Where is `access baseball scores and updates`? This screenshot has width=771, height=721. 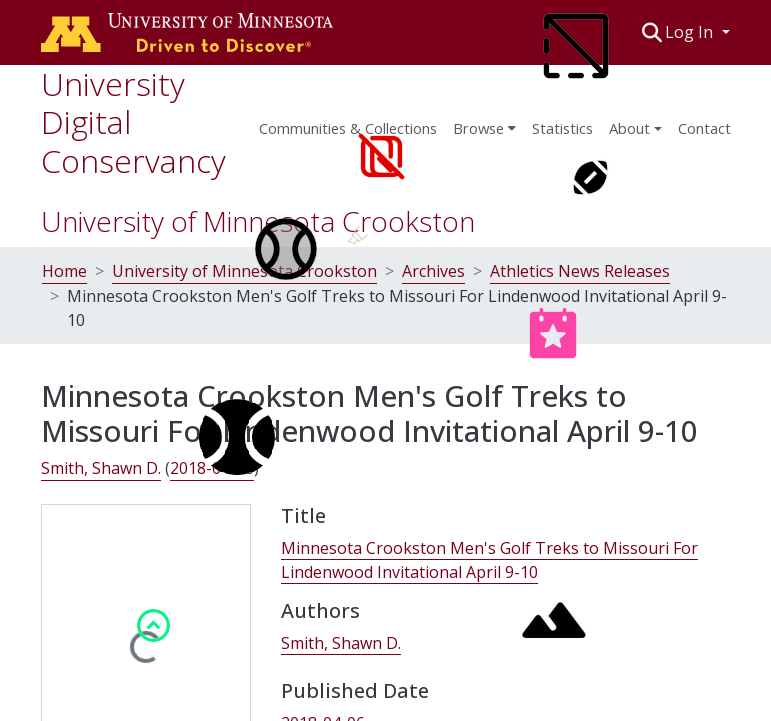
access baseball scores and updates is located at coordinates (286, 249).